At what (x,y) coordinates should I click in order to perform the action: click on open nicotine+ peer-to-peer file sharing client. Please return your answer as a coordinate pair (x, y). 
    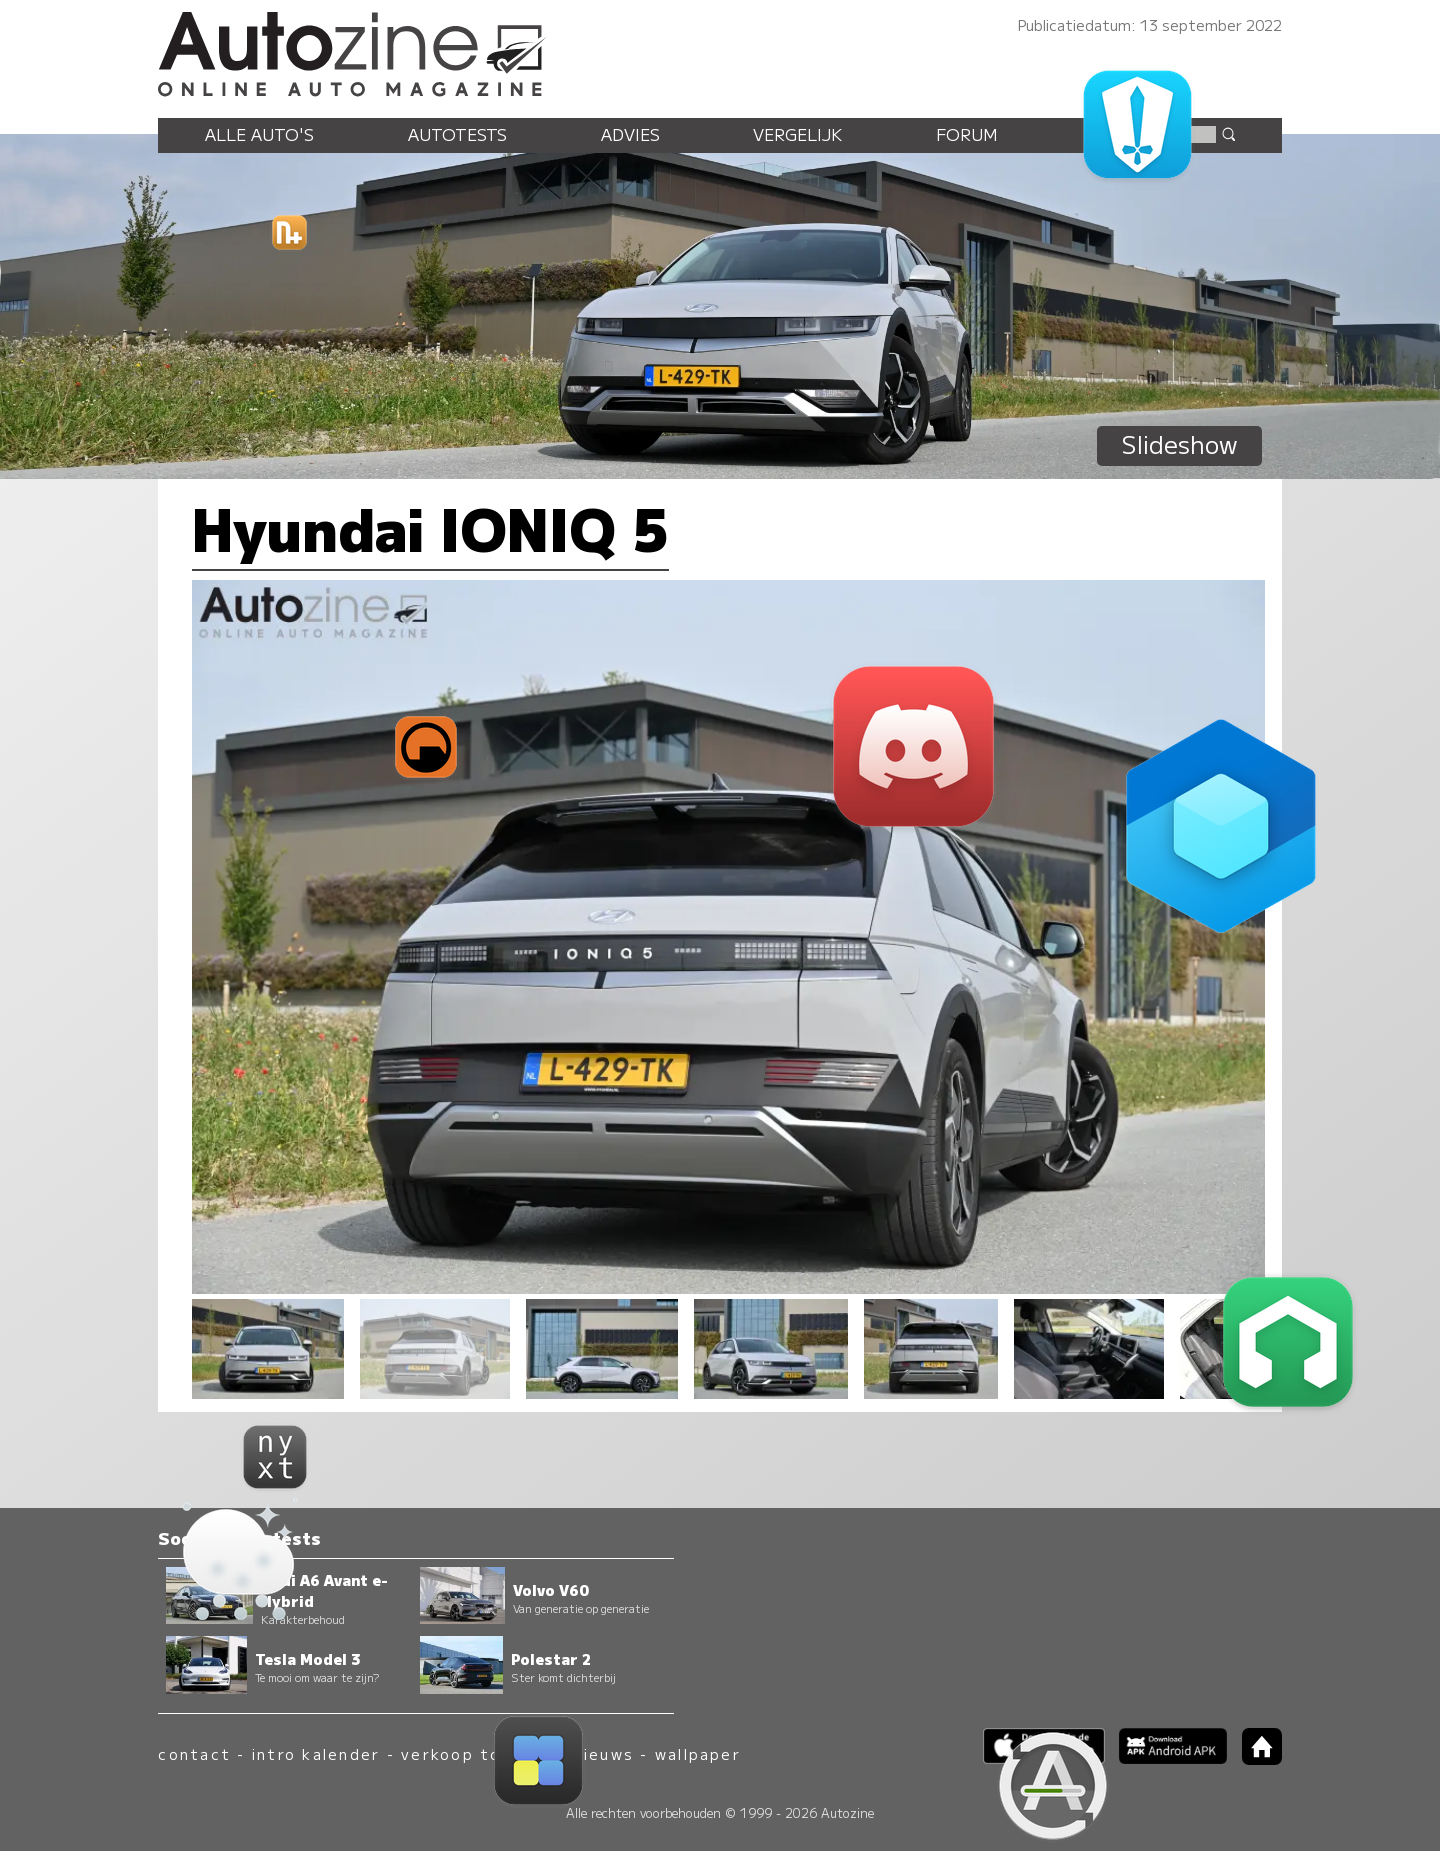
    Looking at the image, I should click on (289, 232).